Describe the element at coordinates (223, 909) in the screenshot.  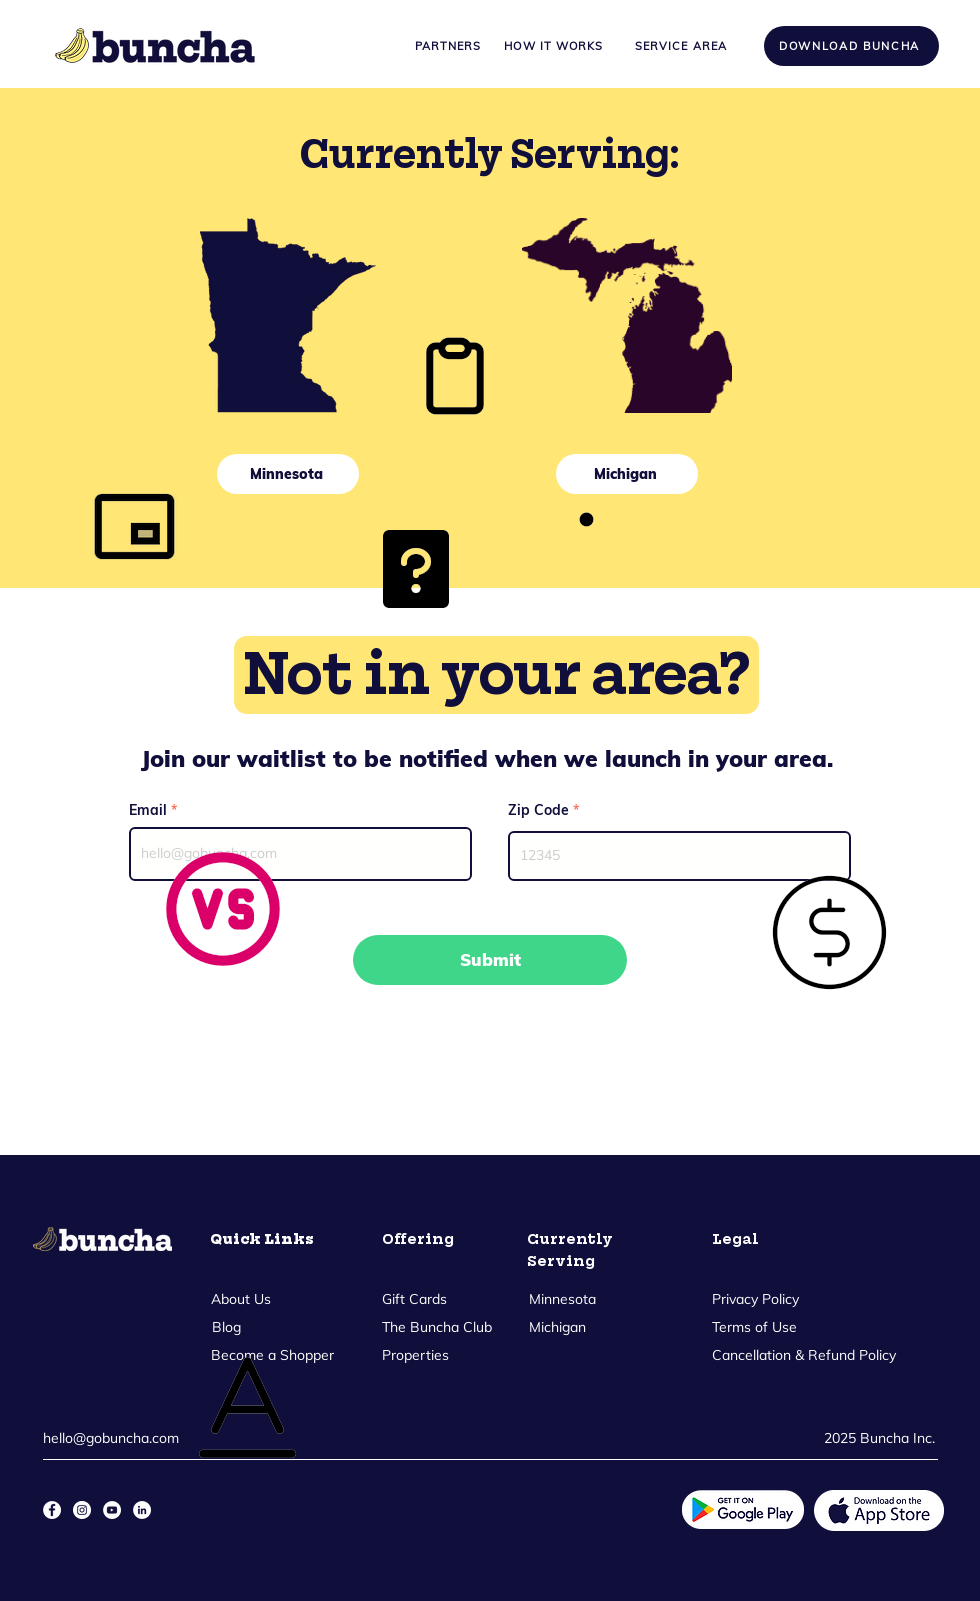
I see `indicates a versus or comparison mode` at that location.